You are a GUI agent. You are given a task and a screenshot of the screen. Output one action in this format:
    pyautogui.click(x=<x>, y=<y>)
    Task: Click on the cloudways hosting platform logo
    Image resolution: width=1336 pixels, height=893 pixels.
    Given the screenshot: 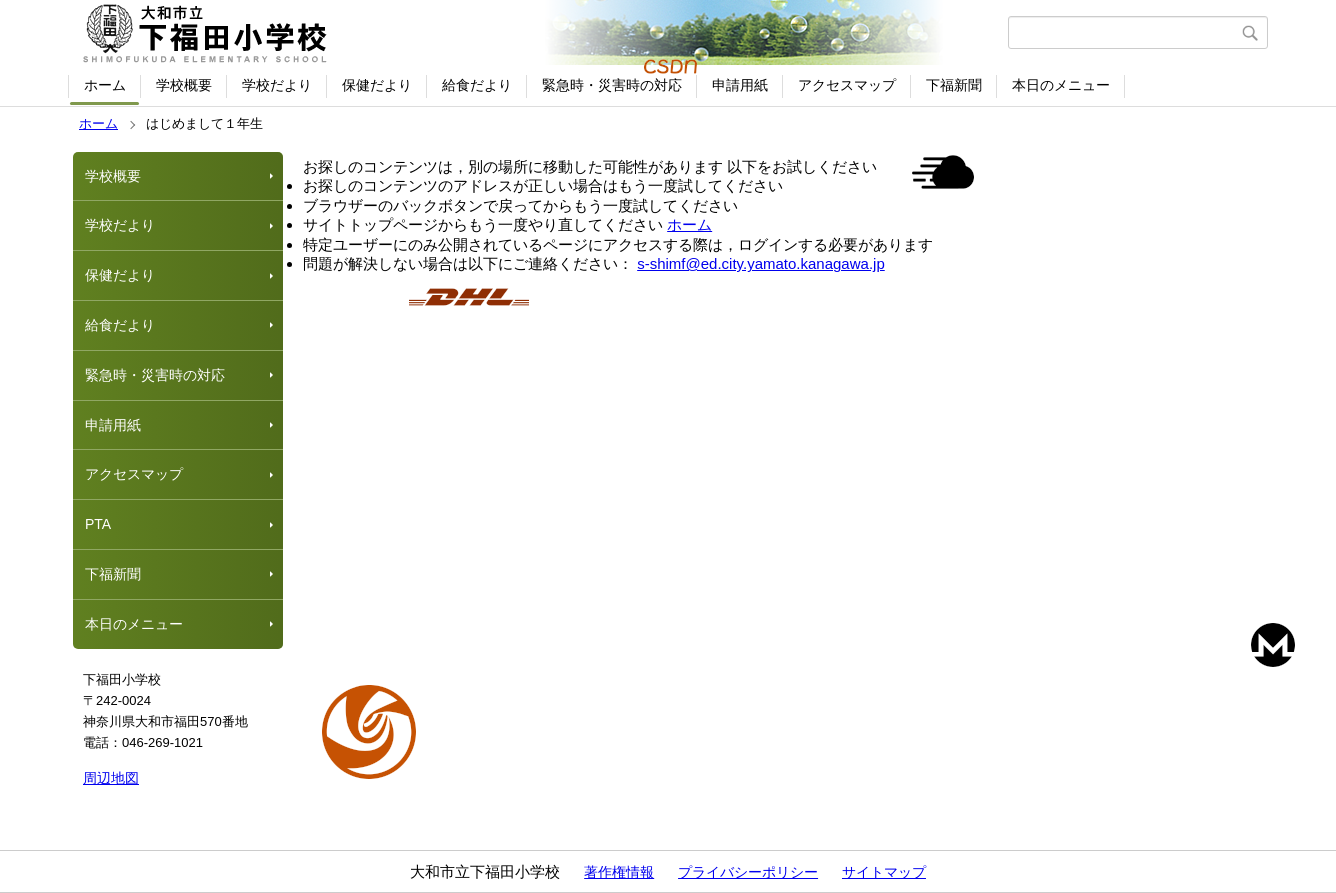 What is the action you would take?
    pyautogui.click(x=943, y=172)
    